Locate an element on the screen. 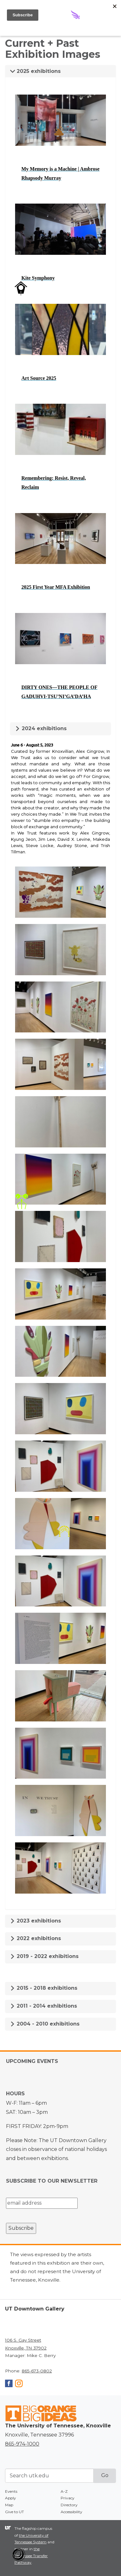 The width and height of the screenshot is (121, 2576). indicates loading or processing state is located at coordinates (19, 2555).